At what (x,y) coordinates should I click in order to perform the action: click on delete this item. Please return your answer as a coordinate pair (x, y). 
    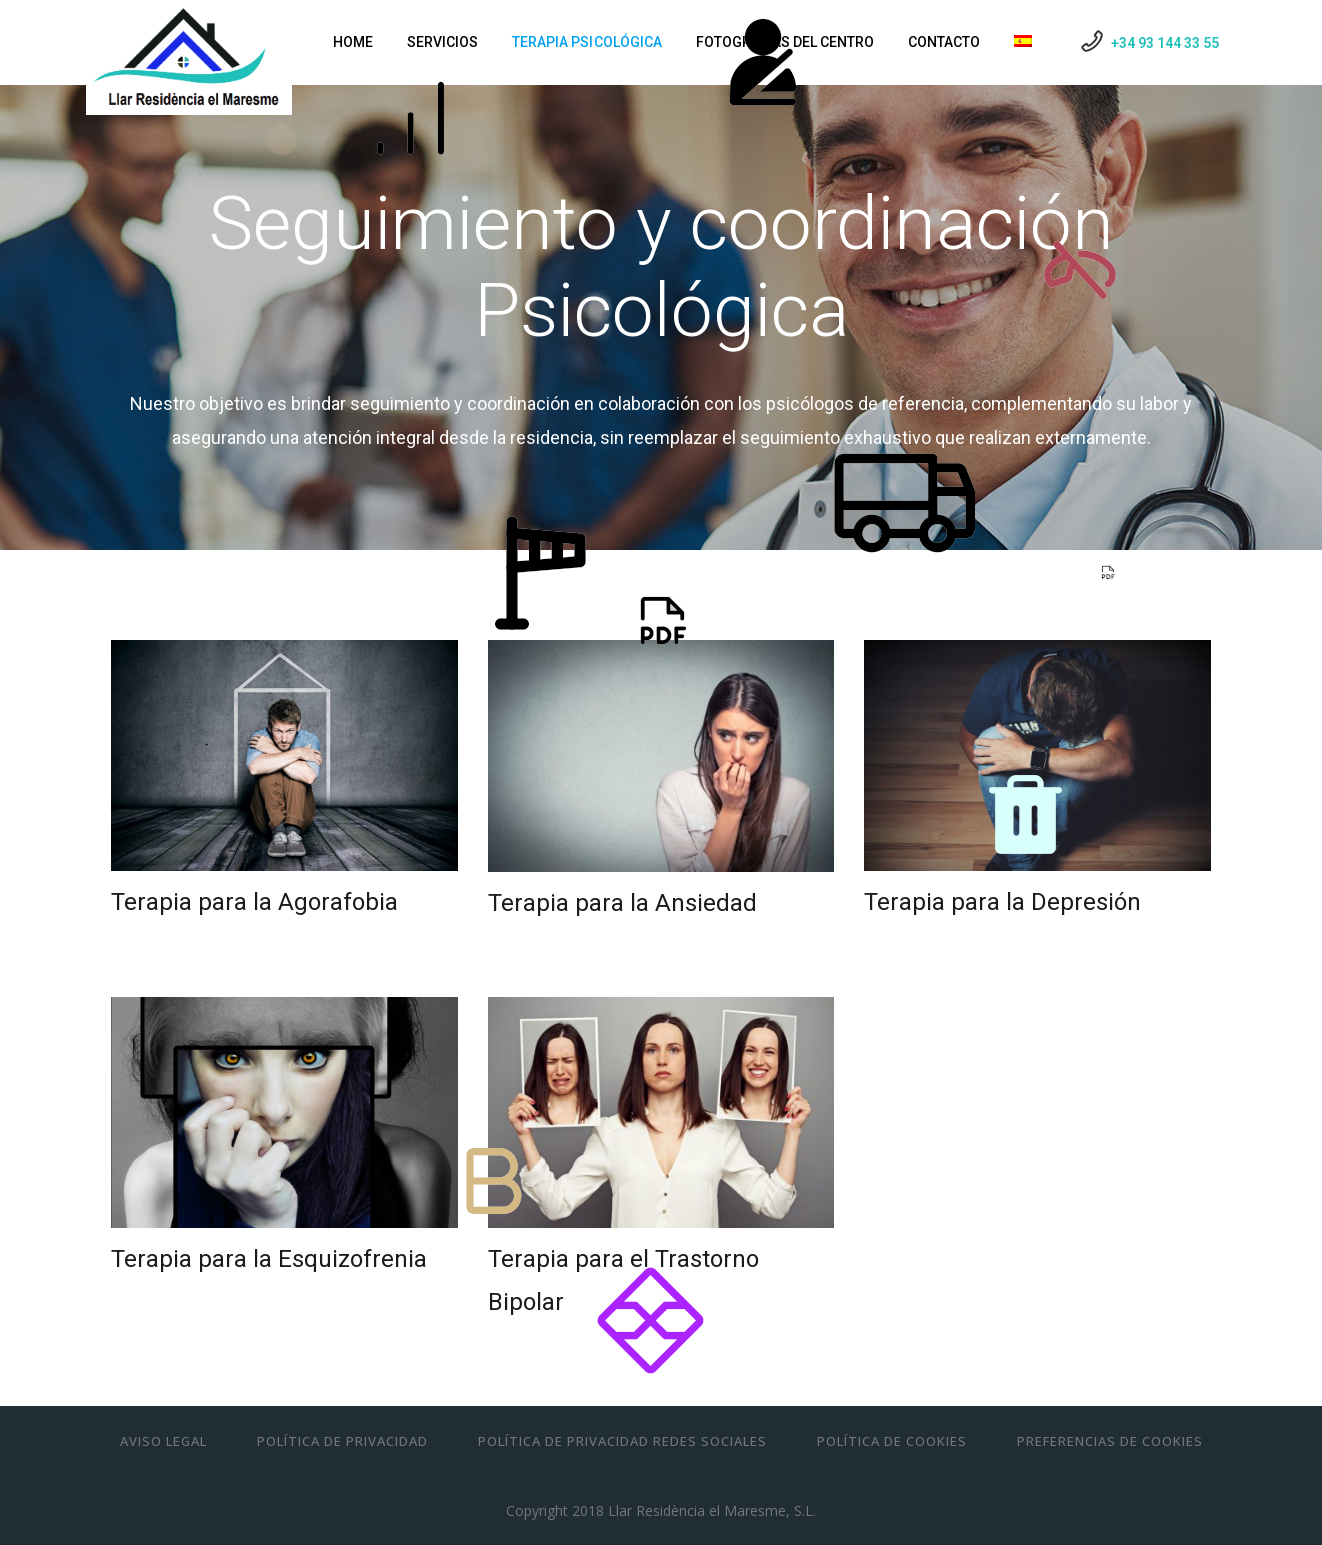
    Looking at the image, I should click on (1025, 817).